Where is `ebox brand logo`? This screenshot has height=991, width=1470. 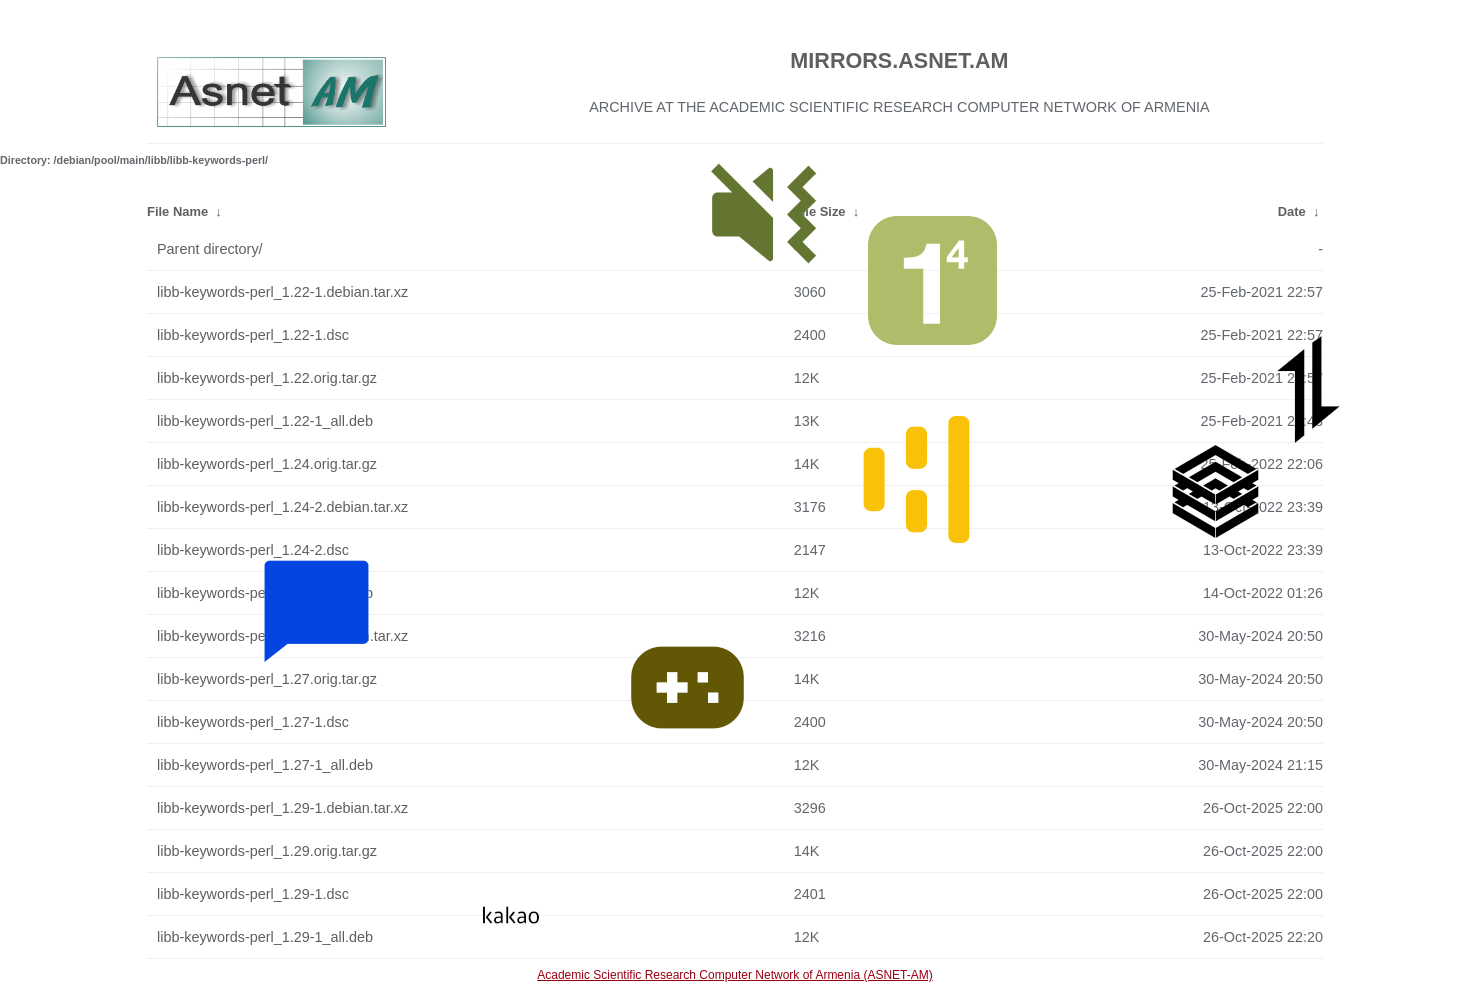 ebox brand logo is located at coordinates (1215, 491).